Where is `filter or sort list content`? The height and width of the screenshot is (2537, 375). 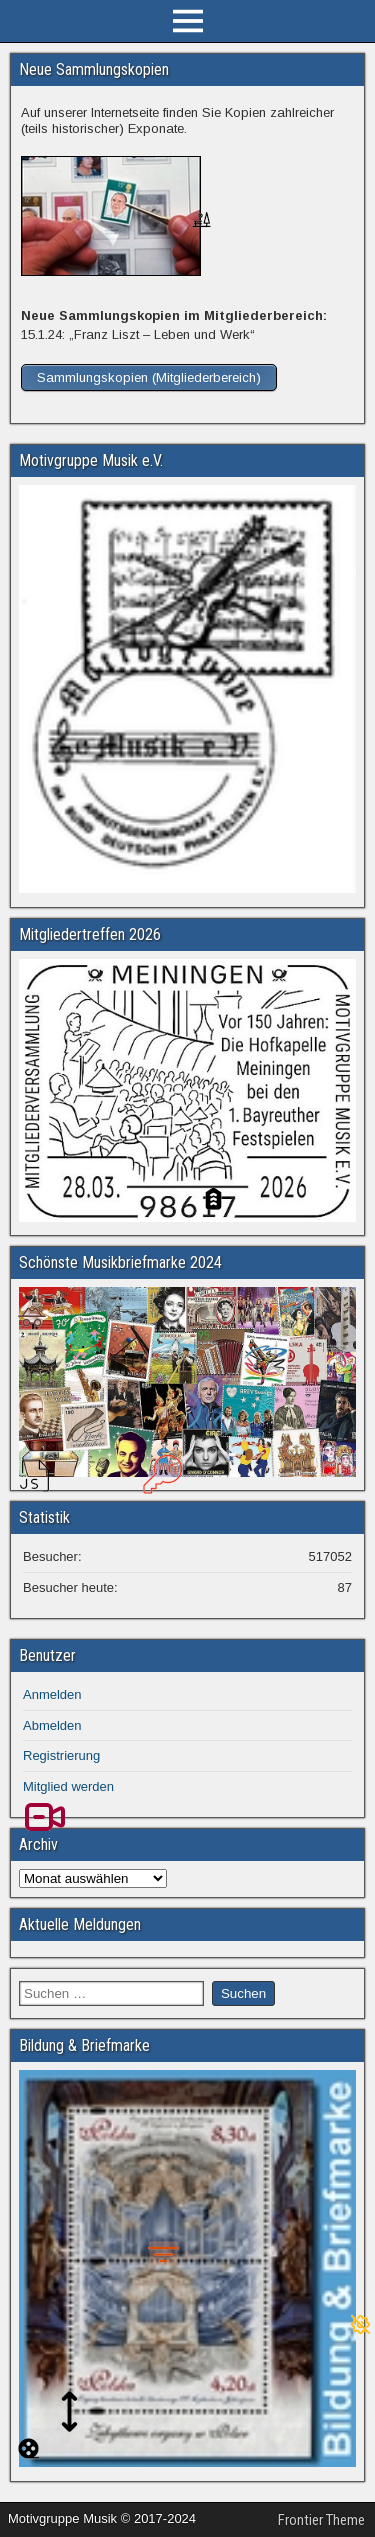
filter or sort list content is located at coordinates (163, 2253).